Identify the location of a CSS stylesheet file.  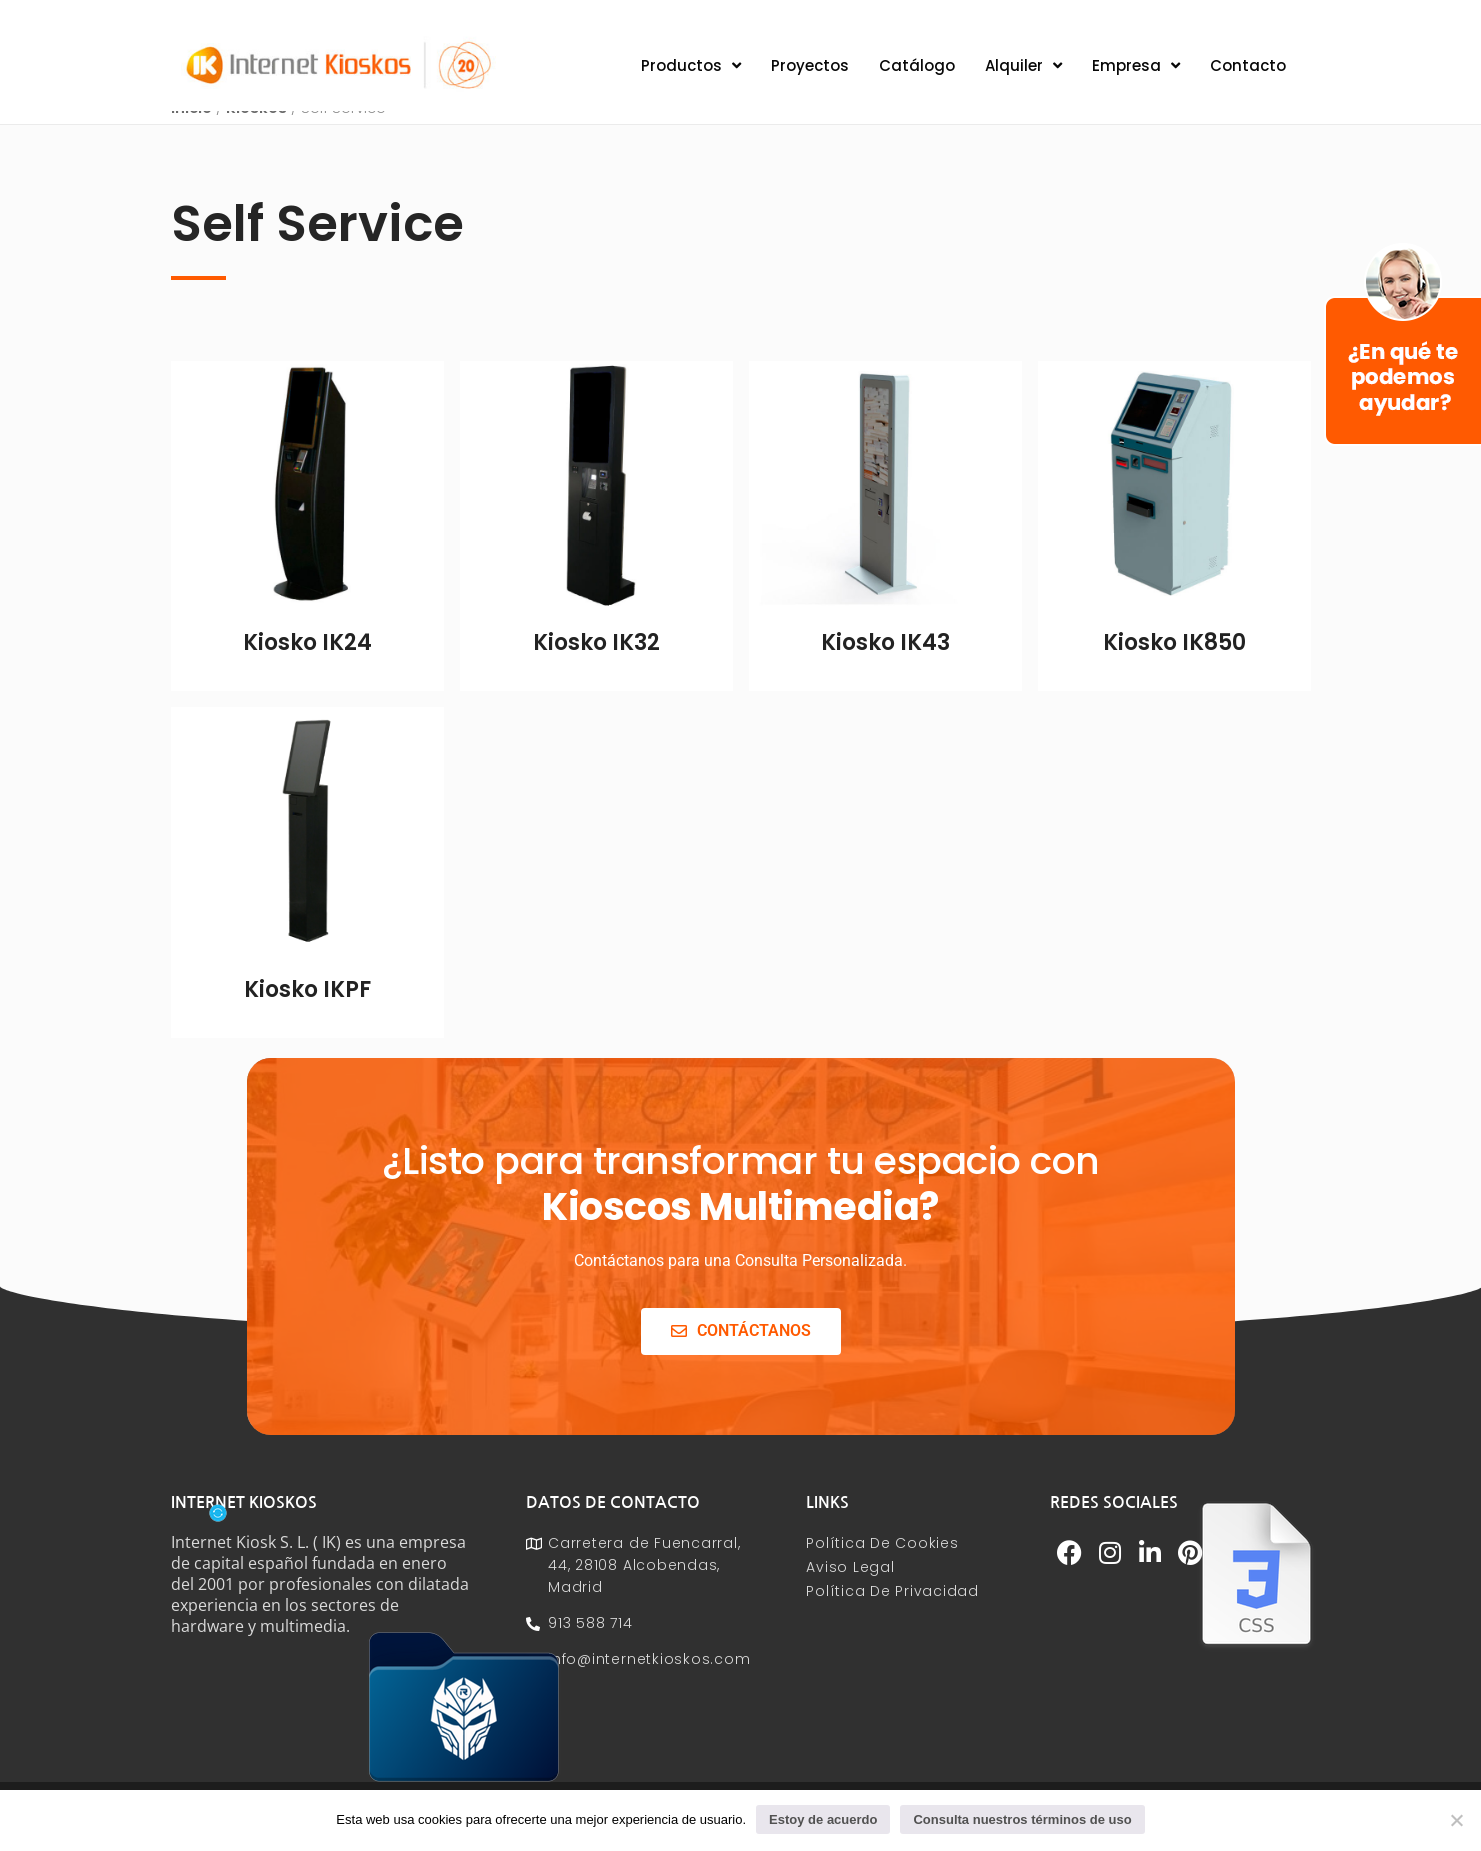
(1256, 1576).